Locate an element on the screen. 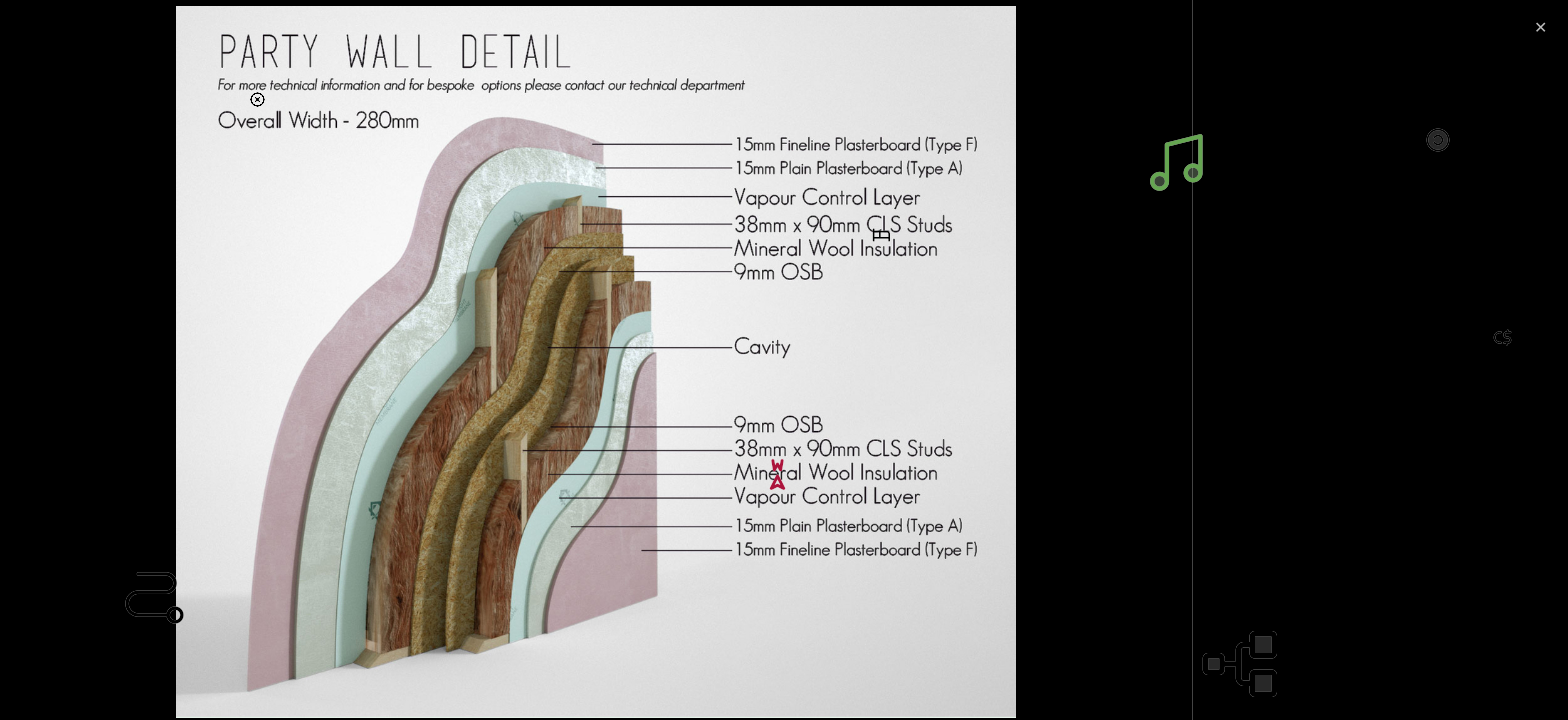  view hierarchical structure or organization is located at coordinates (1244, 664).